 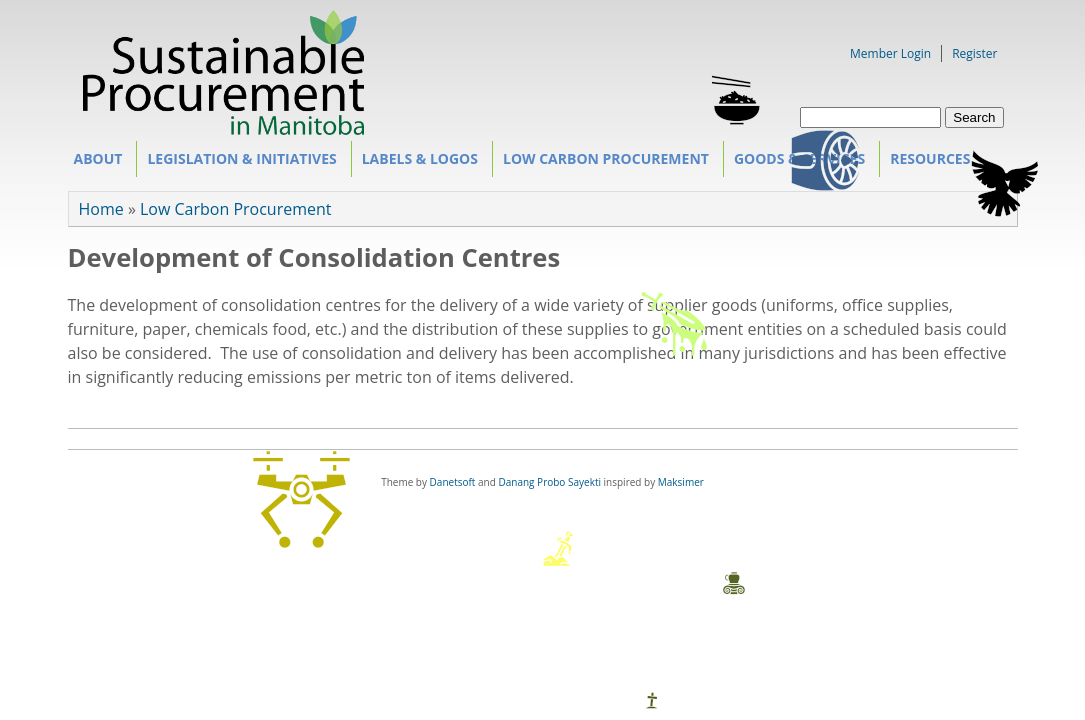 I want to click on indicates a cemetery or graveyard location, so click(x=651, y=700).